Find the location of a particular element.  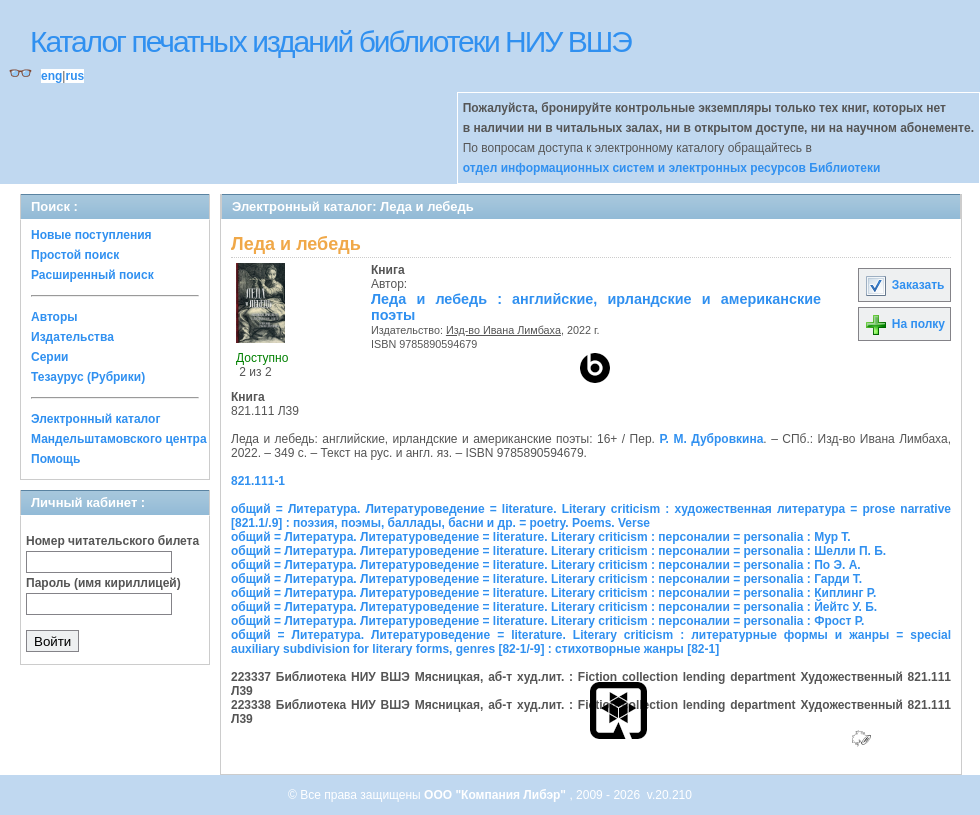

quarkus framework logo is located at coordinates (618, 710).